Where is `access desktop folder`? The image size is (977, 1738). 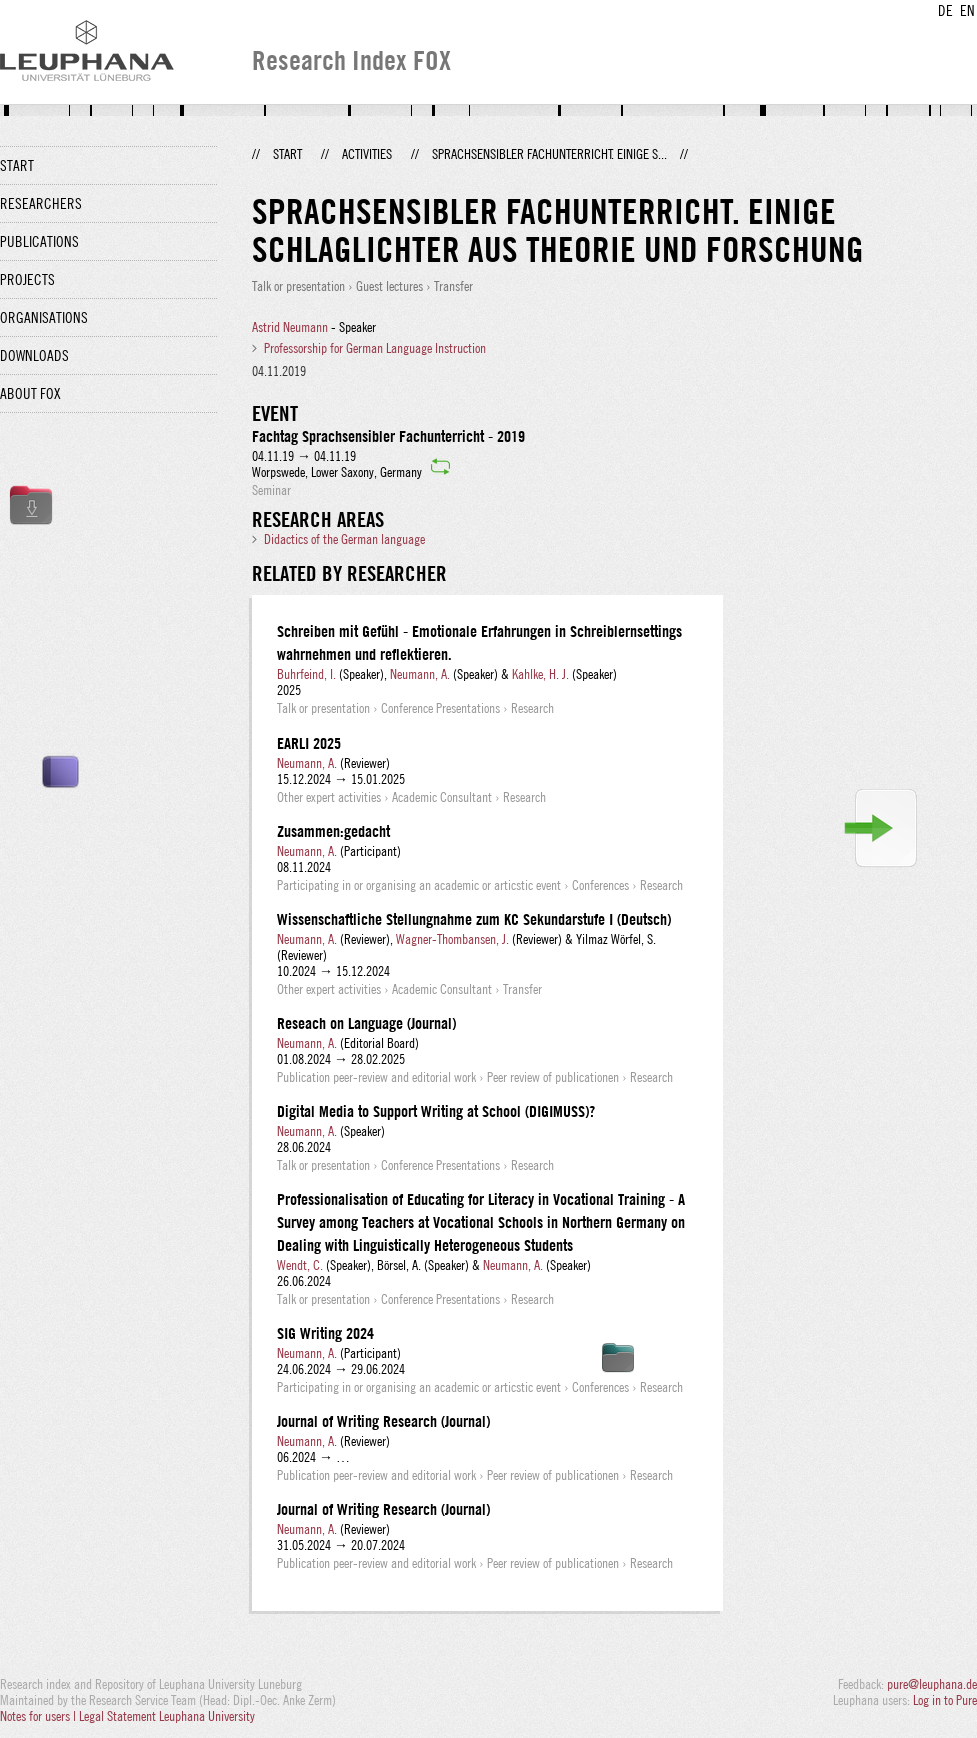
access desktop folder is located at coordinates (60, 770).